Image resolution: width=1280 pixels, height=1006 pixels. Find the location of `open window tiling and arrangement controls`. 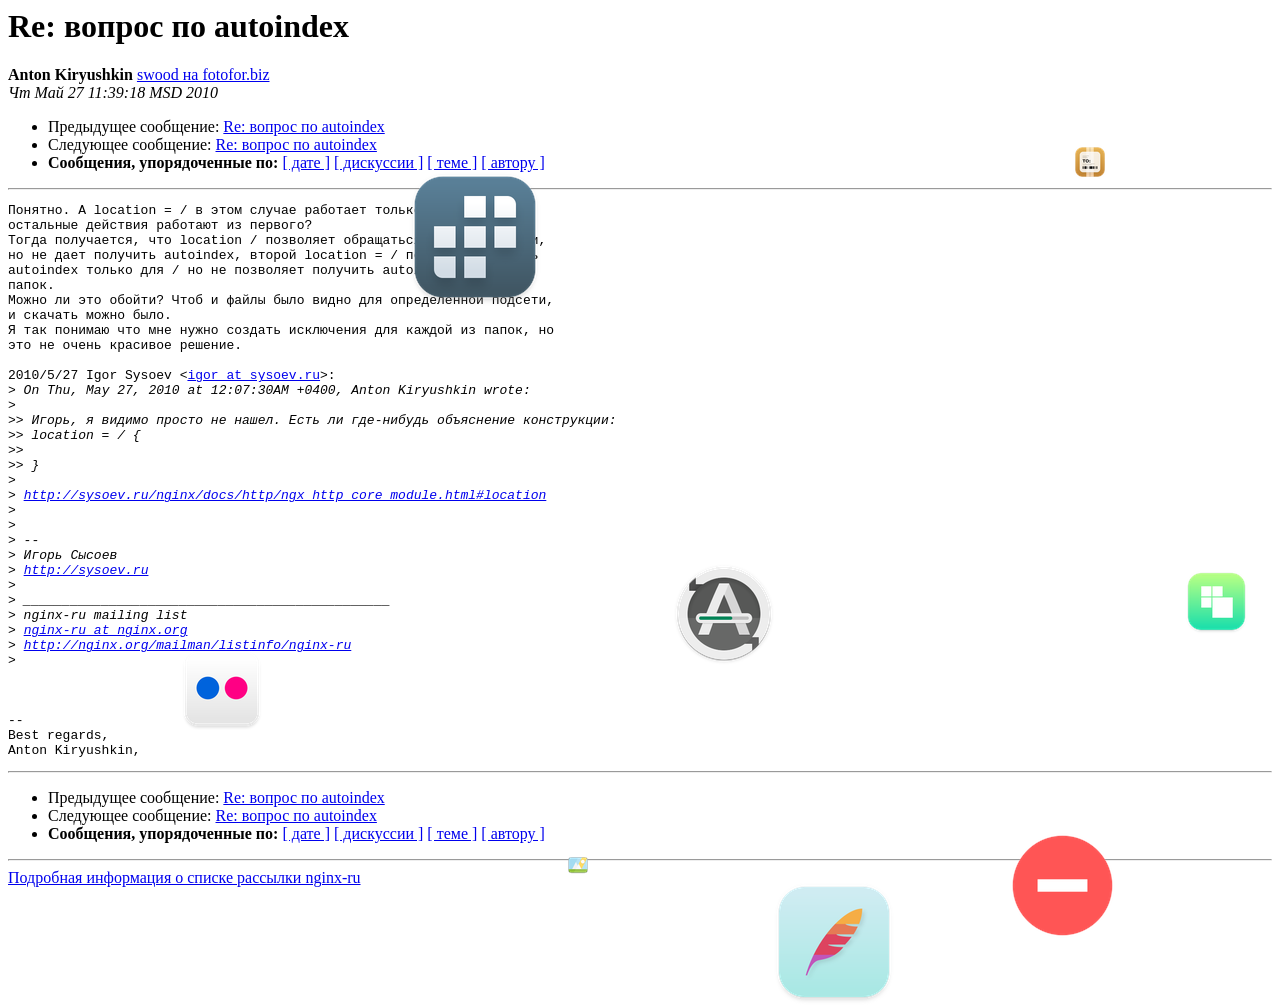

open window tiling and arrangement controls is located at coordinates (1216, 601).